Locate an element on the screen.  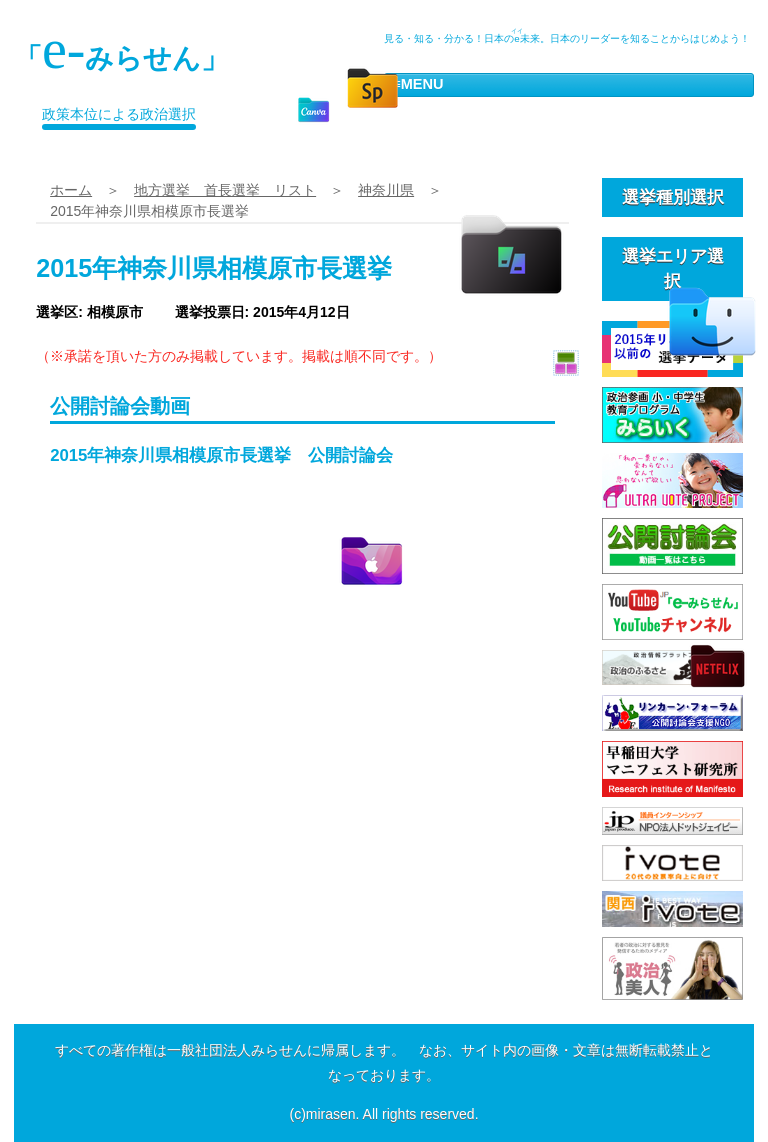
open finder to browse files and folders is located at coordinates (712, 324).